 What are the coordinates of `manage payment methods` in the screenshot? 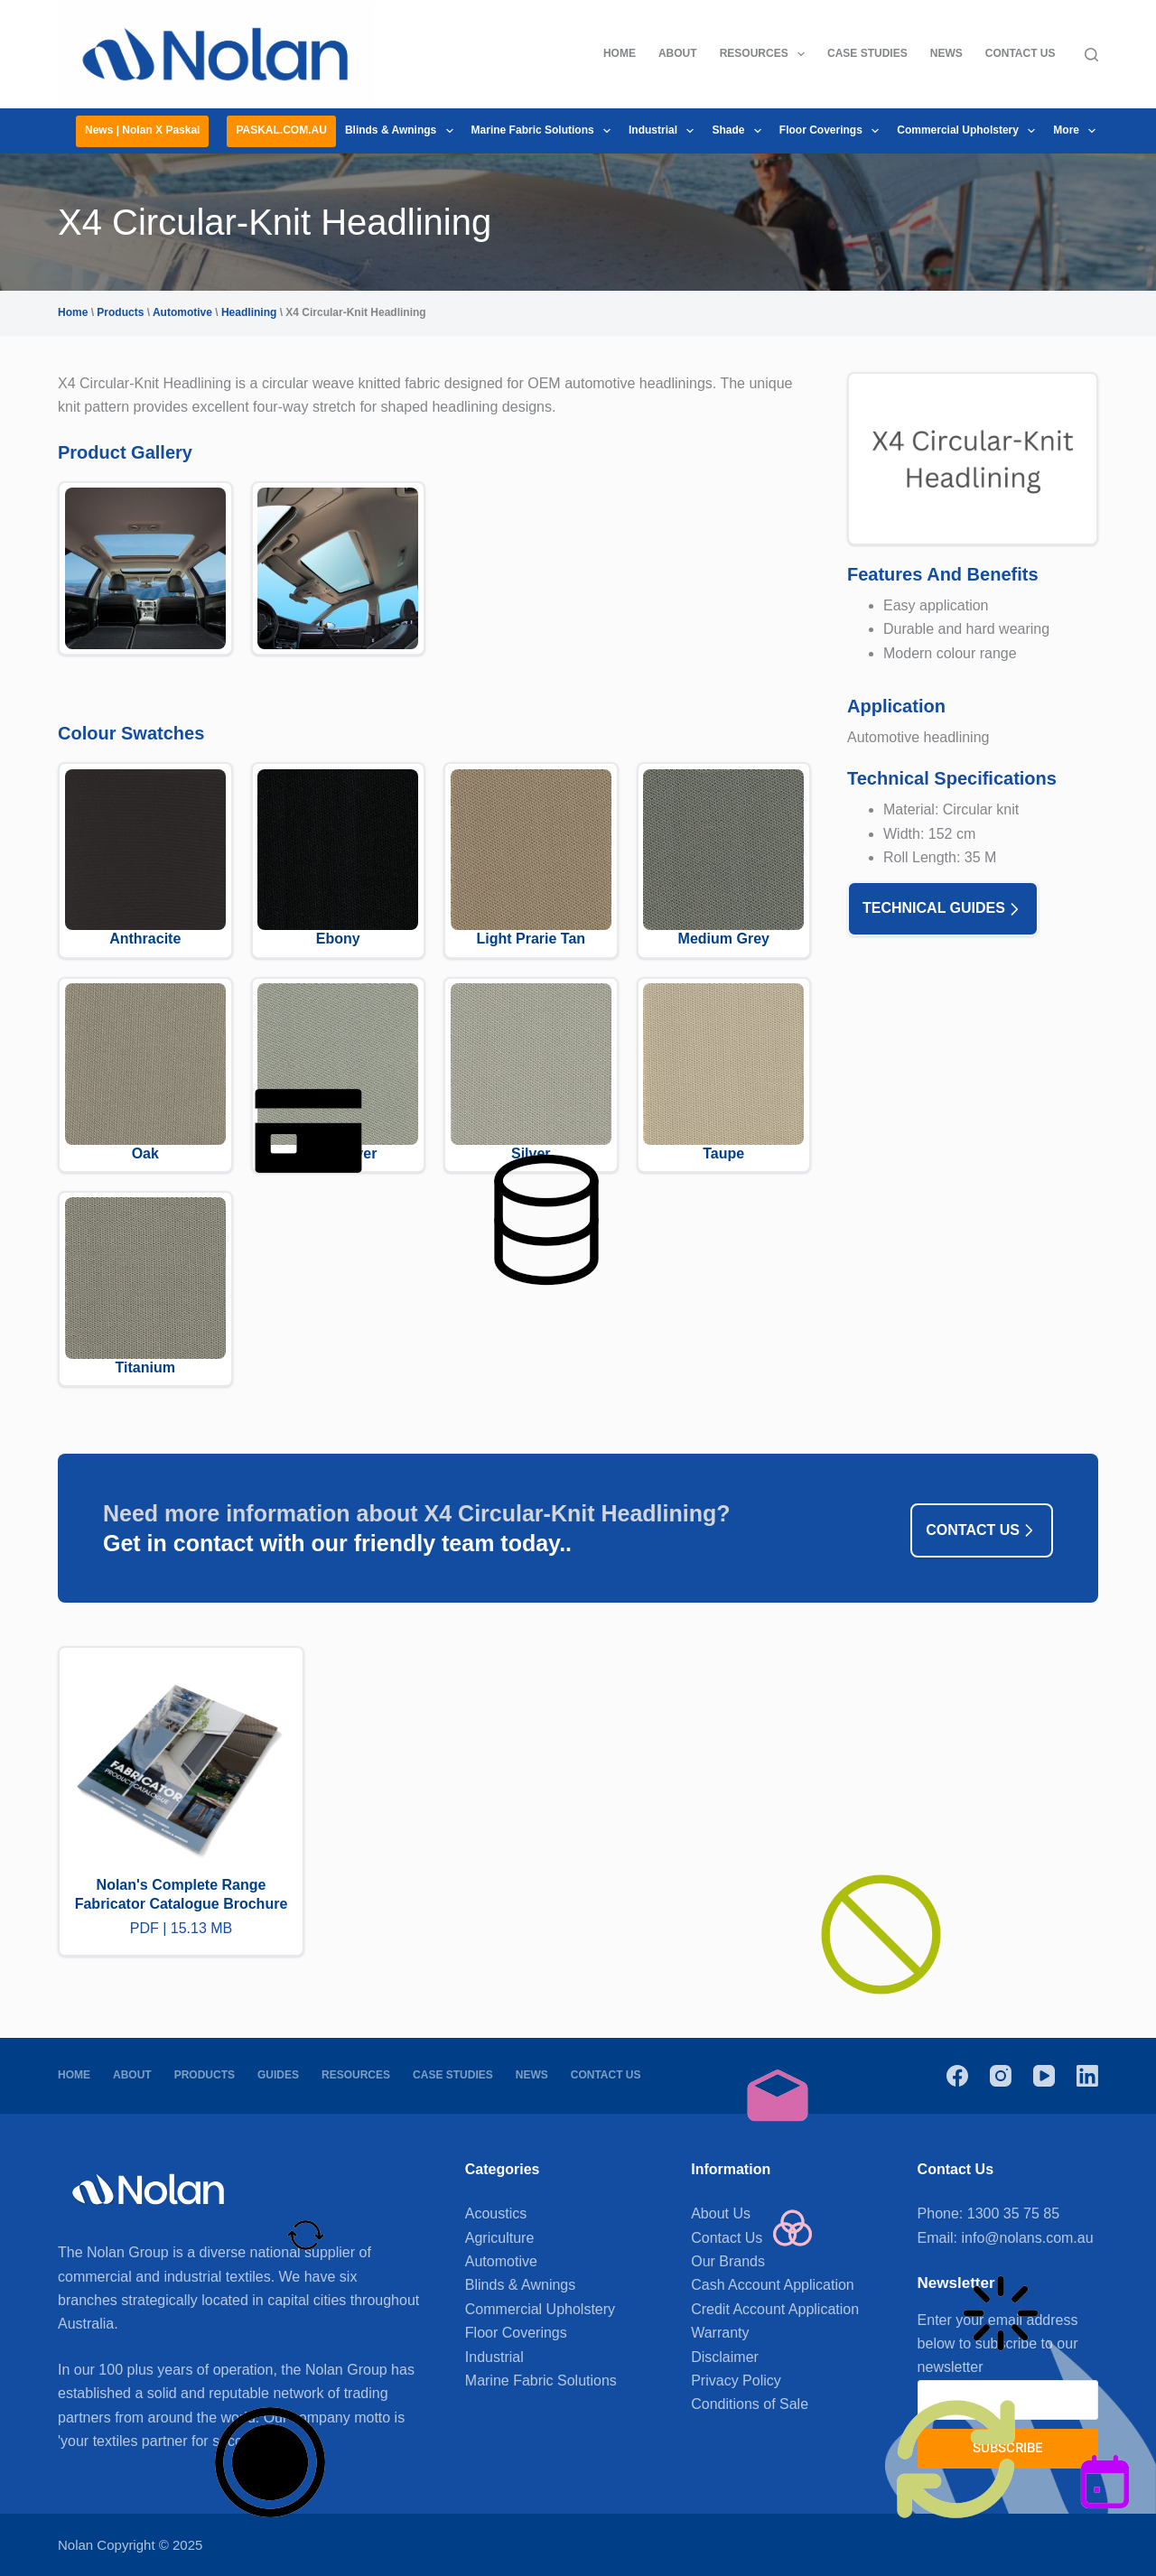 It's located at (308, 1130).